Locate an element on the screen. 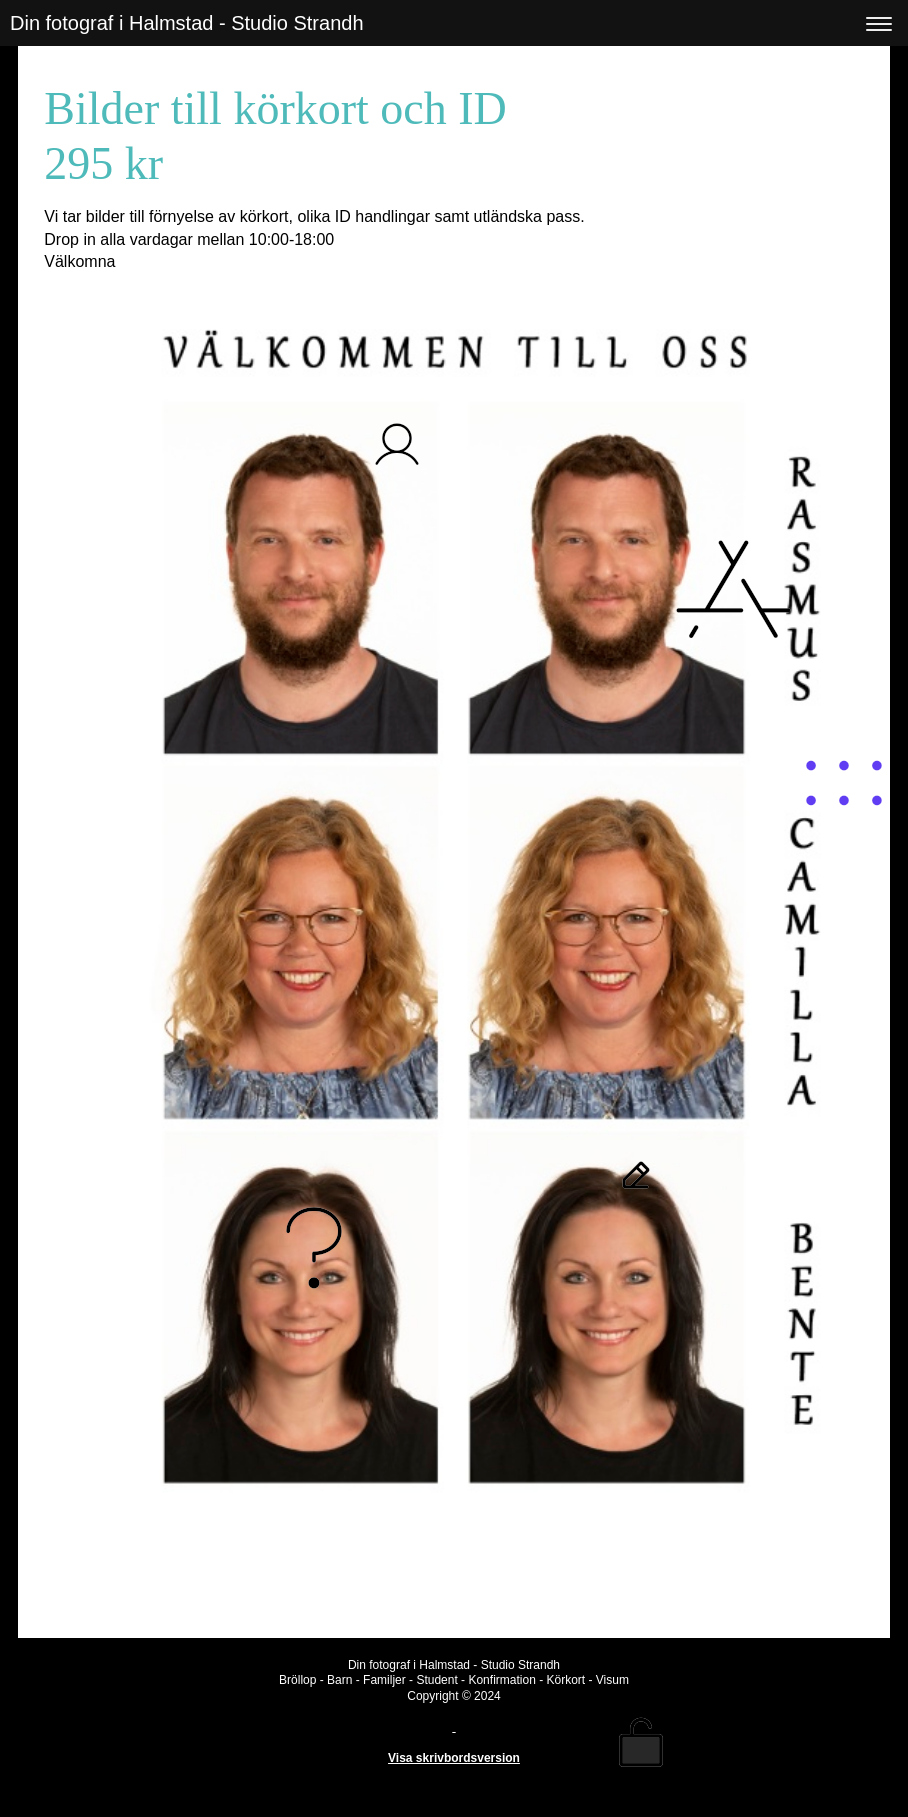 This screenshot has width=908, height=1817. open the app store is located at coordinates (733, 593).